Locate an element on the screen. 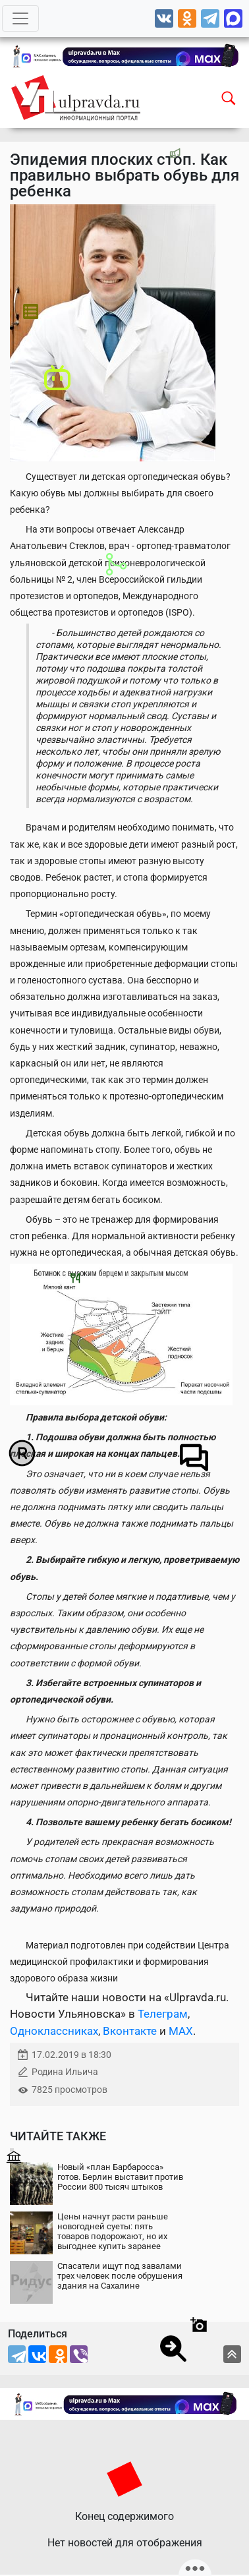 The height and width of the screenshot is (2576, 249). open bilibili video streaming app is located at coordinates (57, 378).